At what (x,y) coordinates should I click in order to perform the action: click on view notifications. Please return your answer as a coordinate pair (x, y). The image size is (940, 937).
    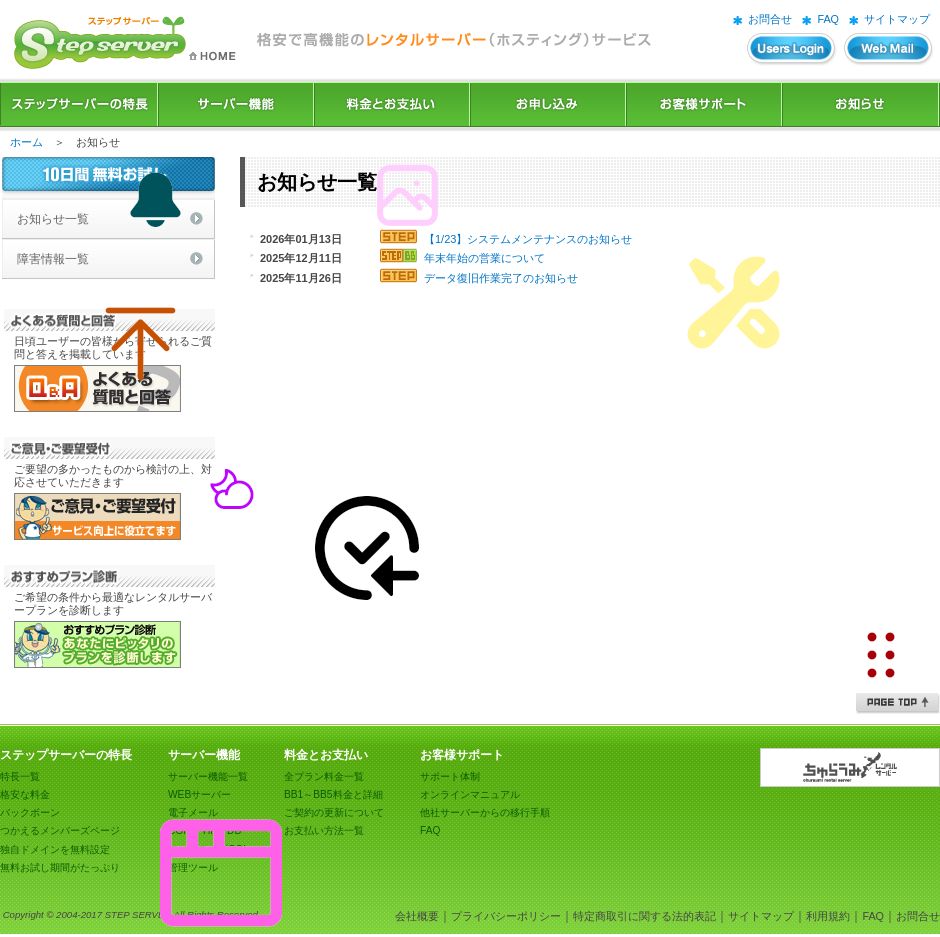
    Looking at the image, I should click on (155, 200).